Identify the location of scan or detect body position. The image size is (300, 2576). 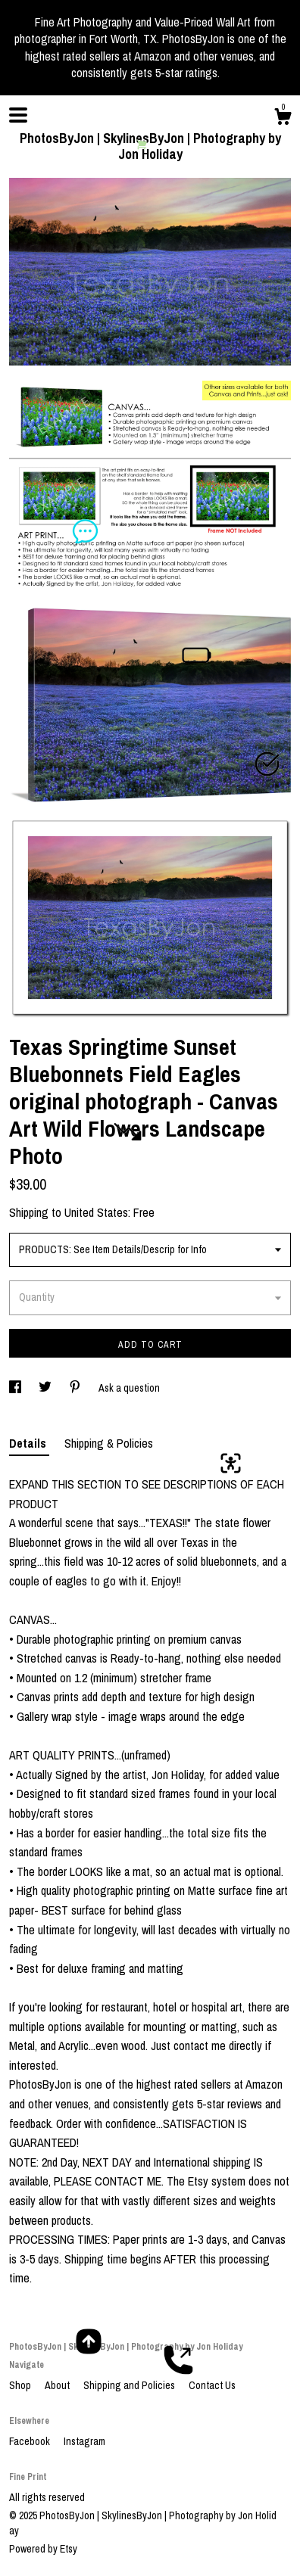
(230, 1463).